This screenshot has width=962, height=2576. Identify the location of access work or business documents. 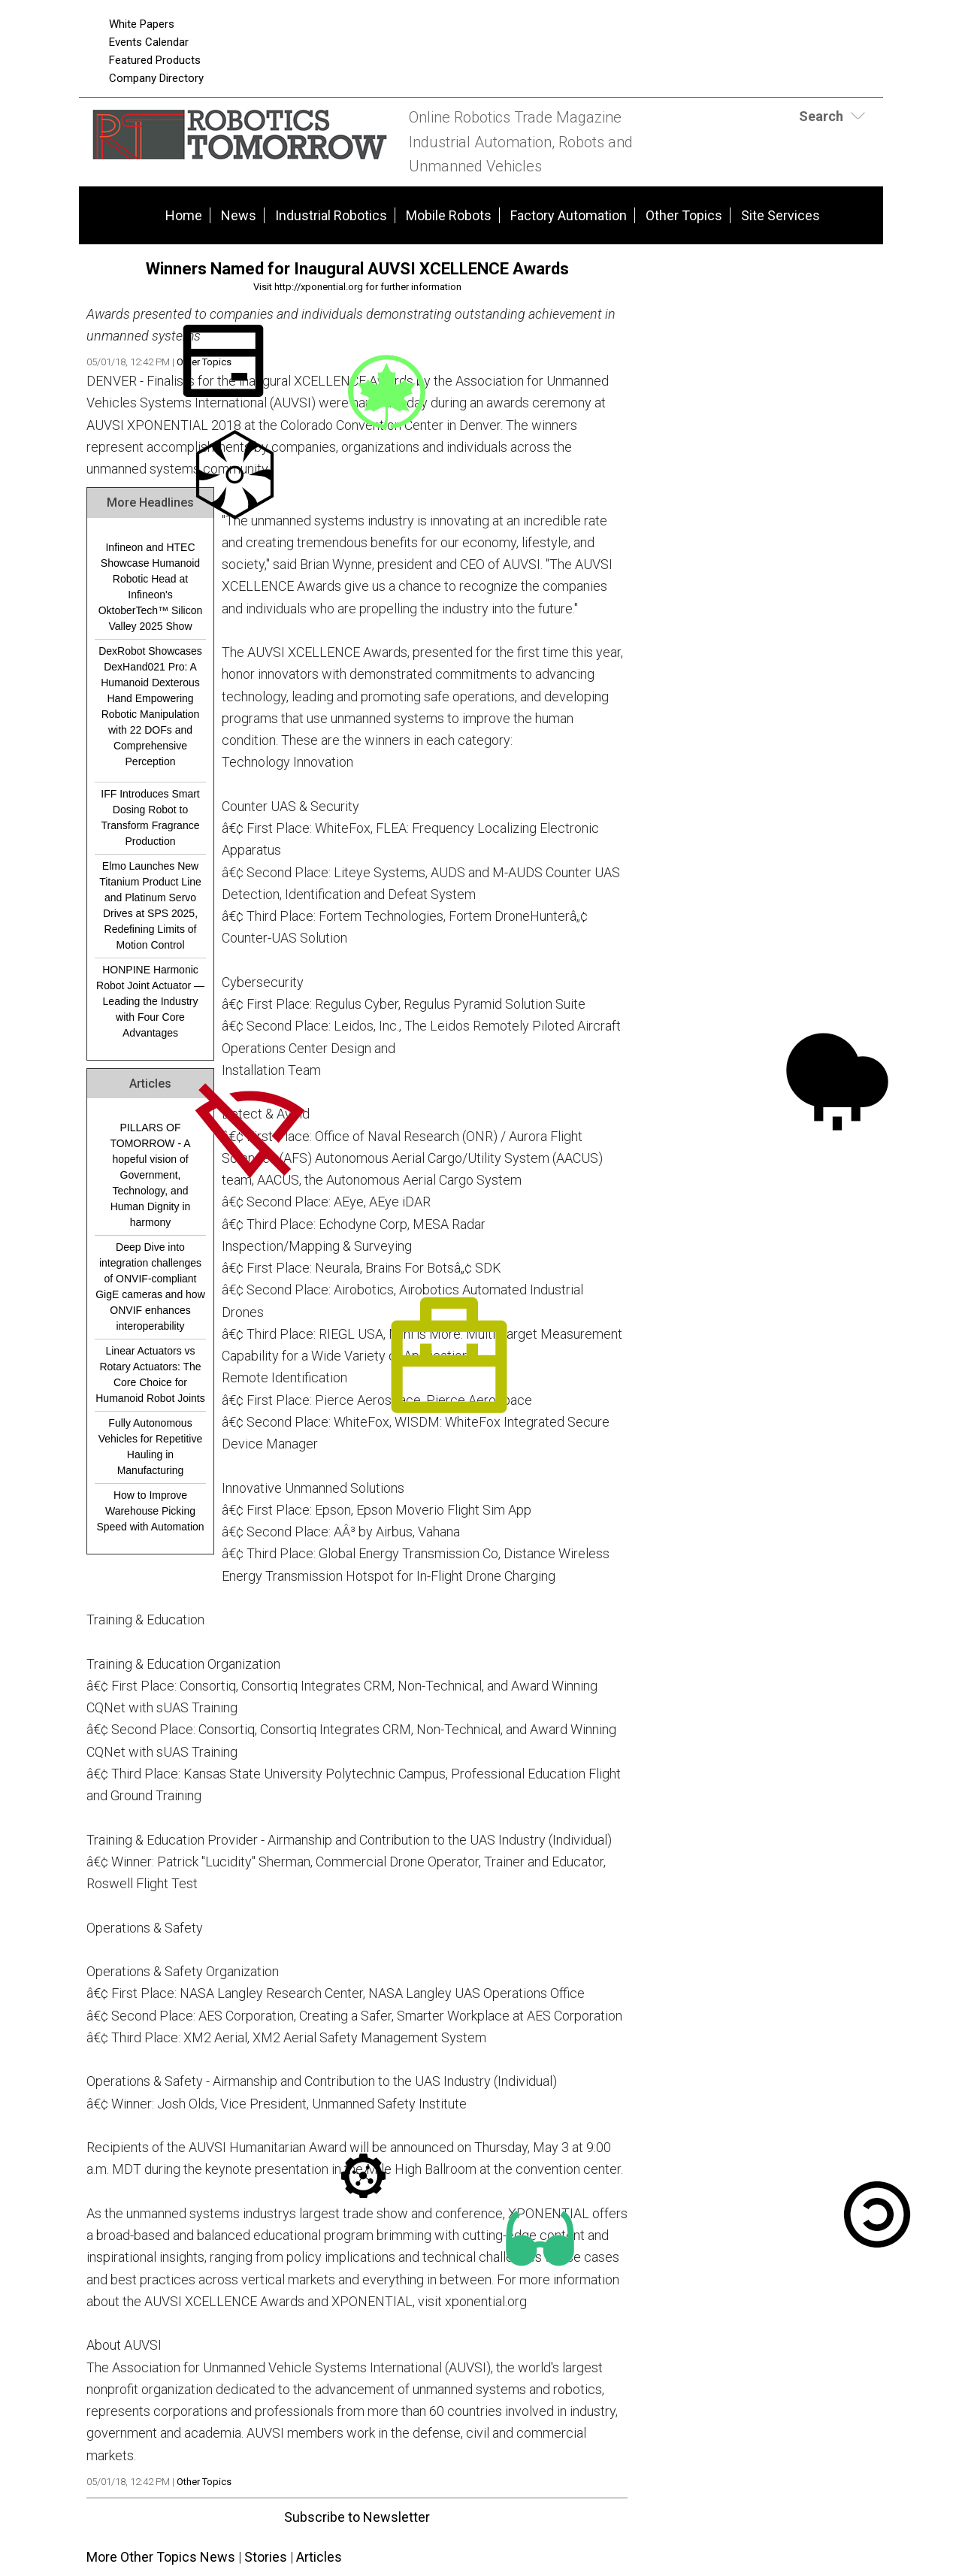
(449, 1361).